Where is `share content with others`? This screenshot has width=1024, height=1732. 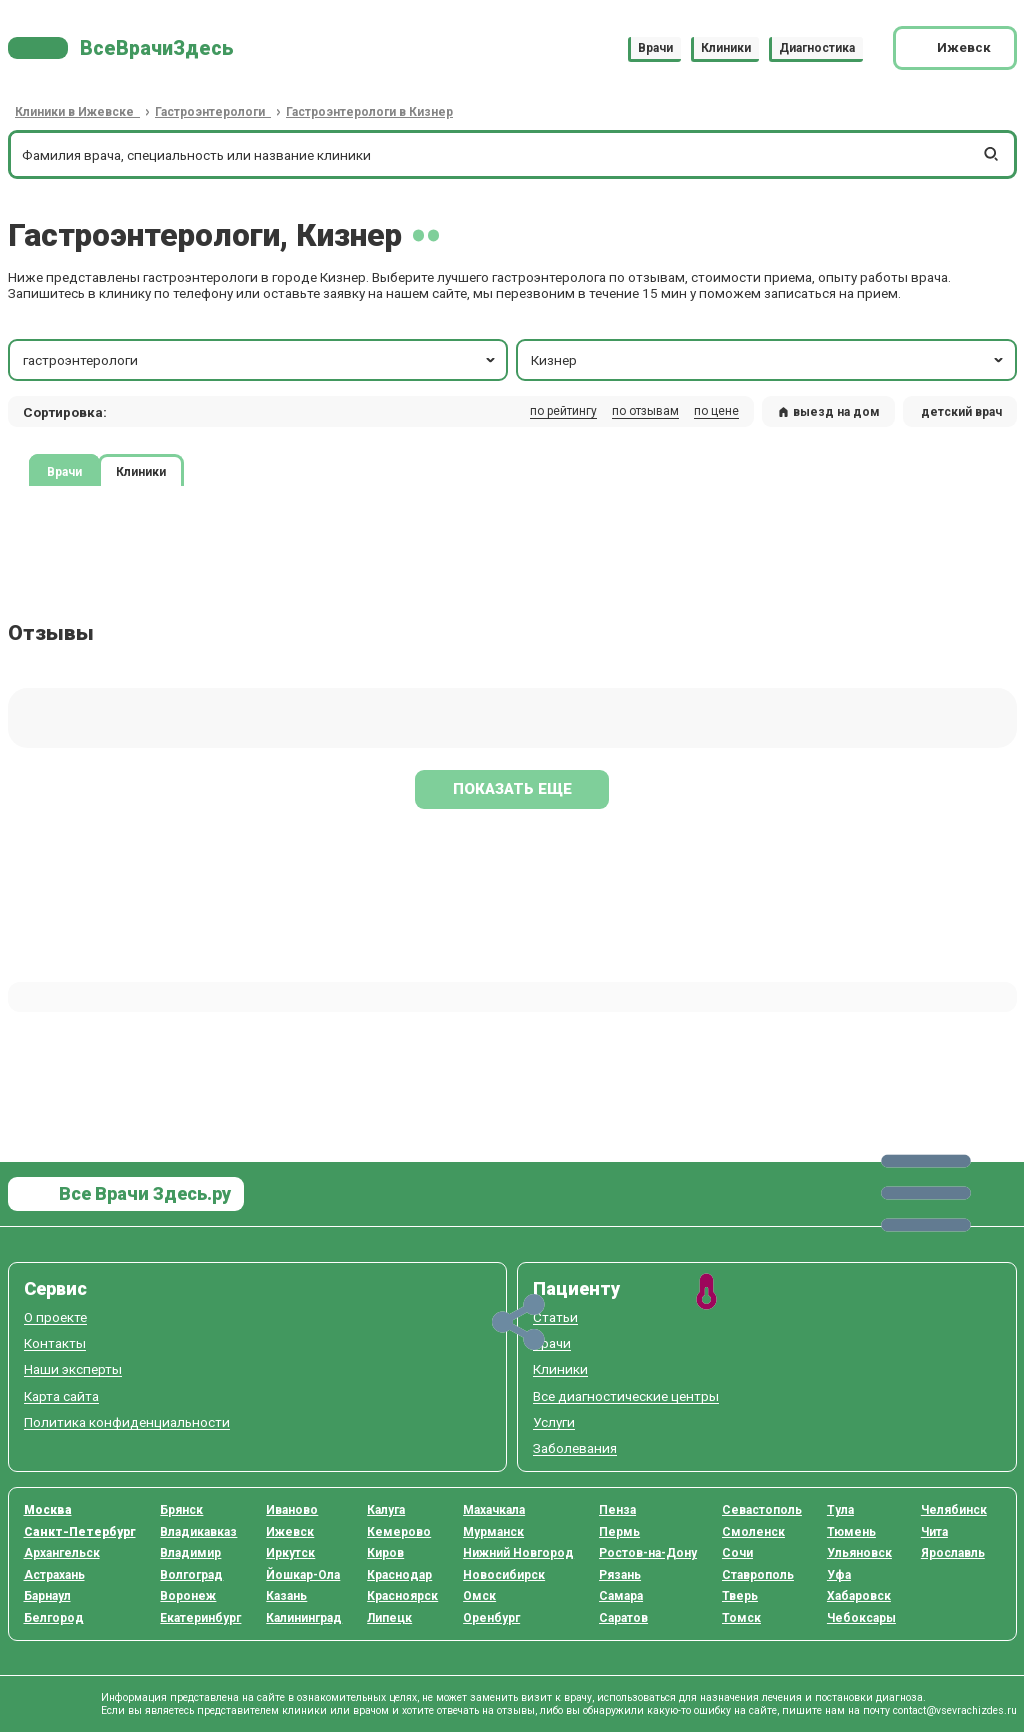 share content with others is located at coordinates (520, 1322).